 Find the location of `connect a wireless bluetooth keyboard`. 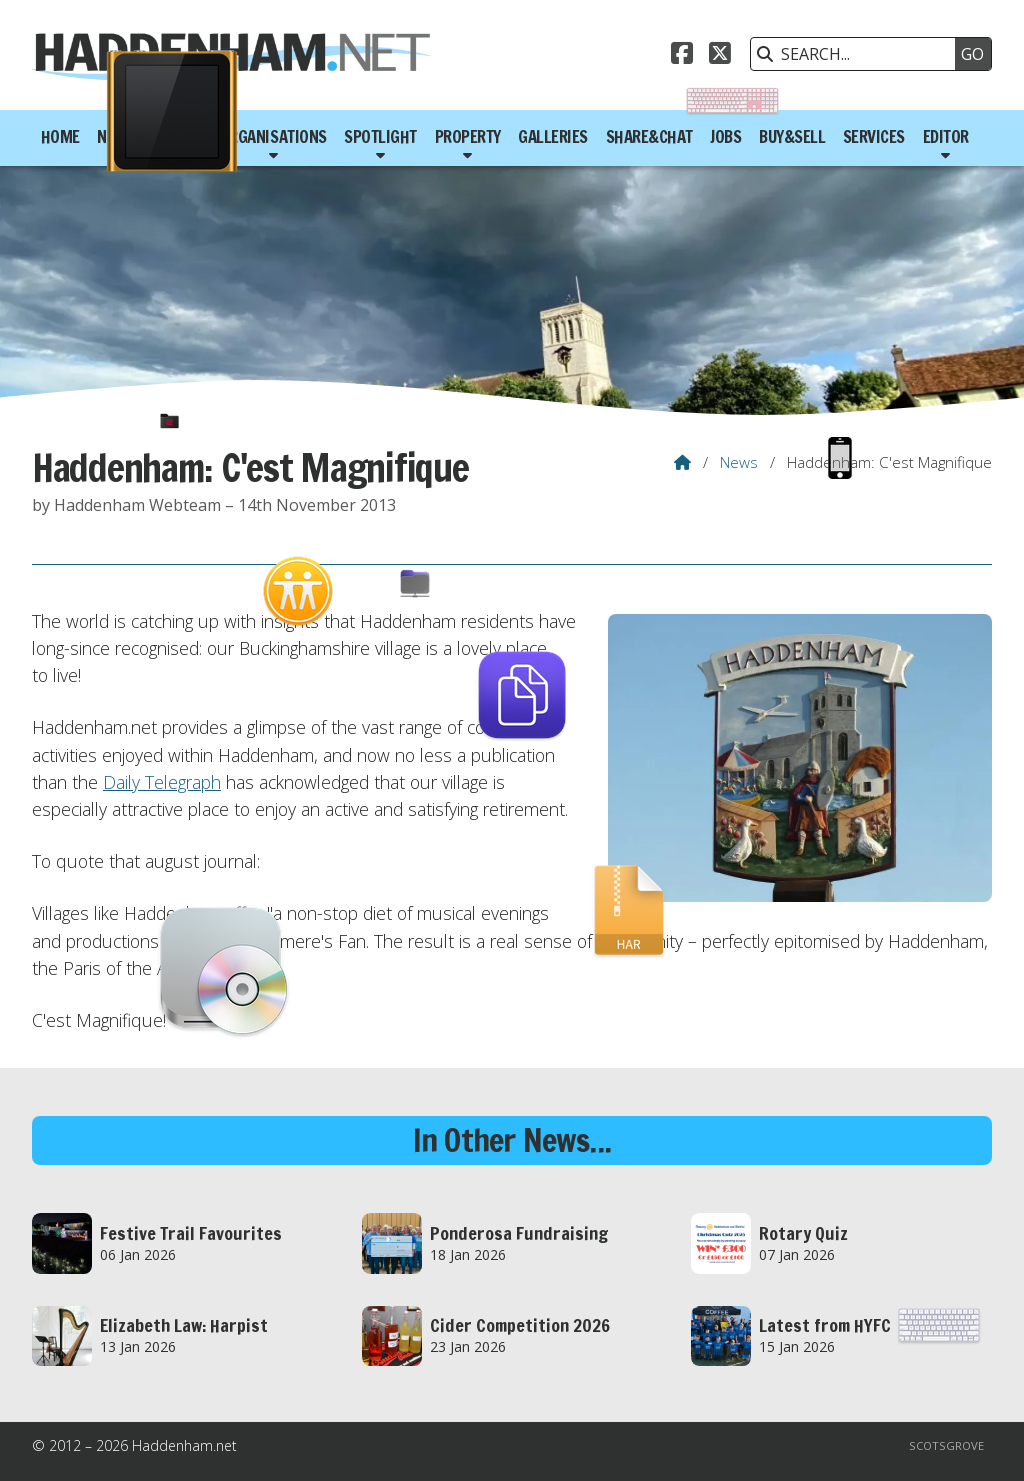

connect a wireless bluetooth keyboard is located at coordinates (939, 1325).